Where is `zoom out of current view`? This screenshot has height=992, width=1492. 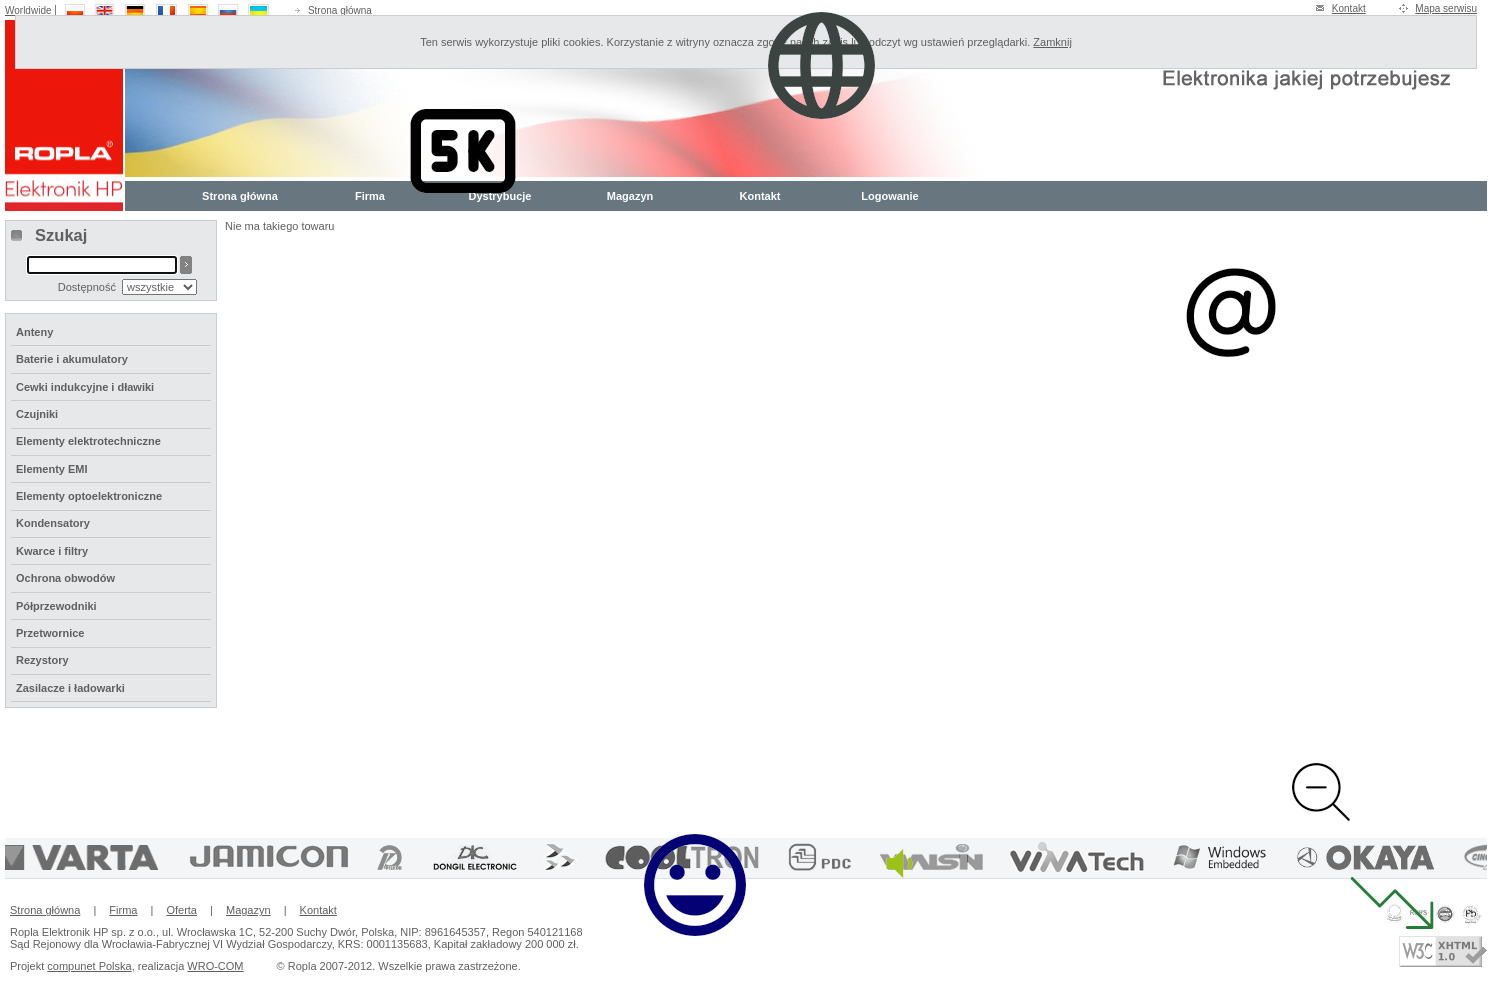
zoom out of current view is located at coordinates (1321, 792).